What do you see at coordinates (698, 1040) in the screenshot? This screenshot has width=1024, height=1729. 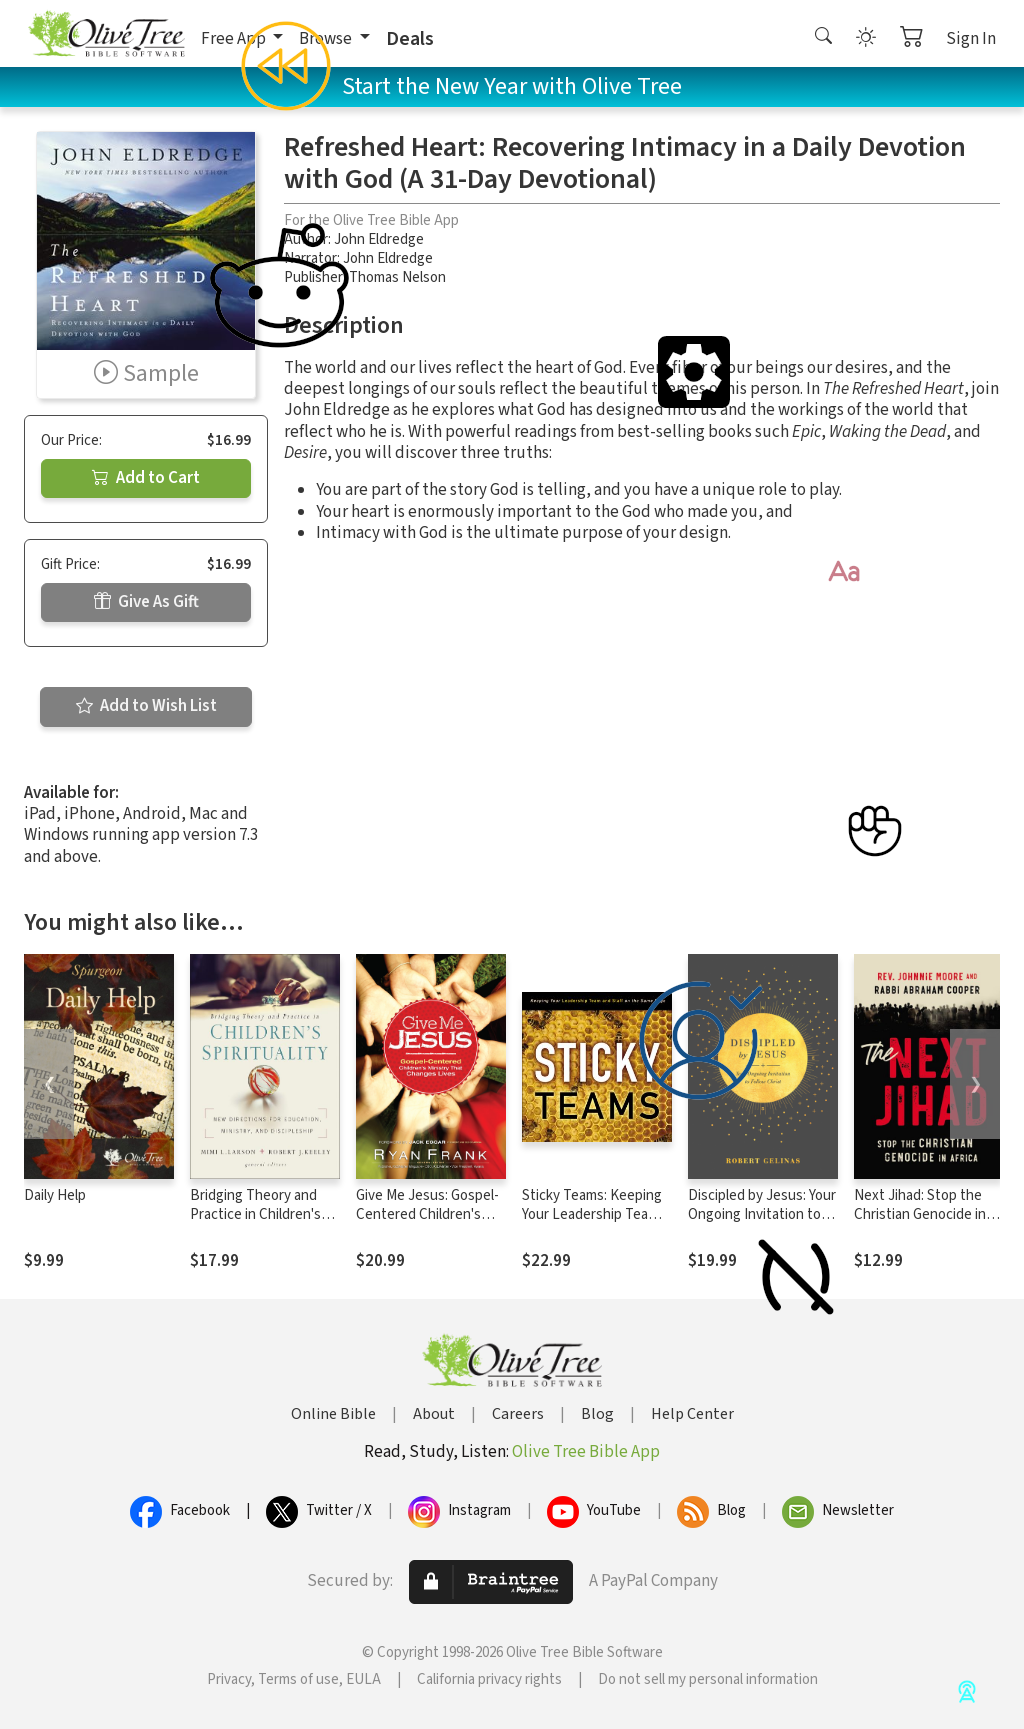 I see `verified user account` at bounding box center [698, 1040].